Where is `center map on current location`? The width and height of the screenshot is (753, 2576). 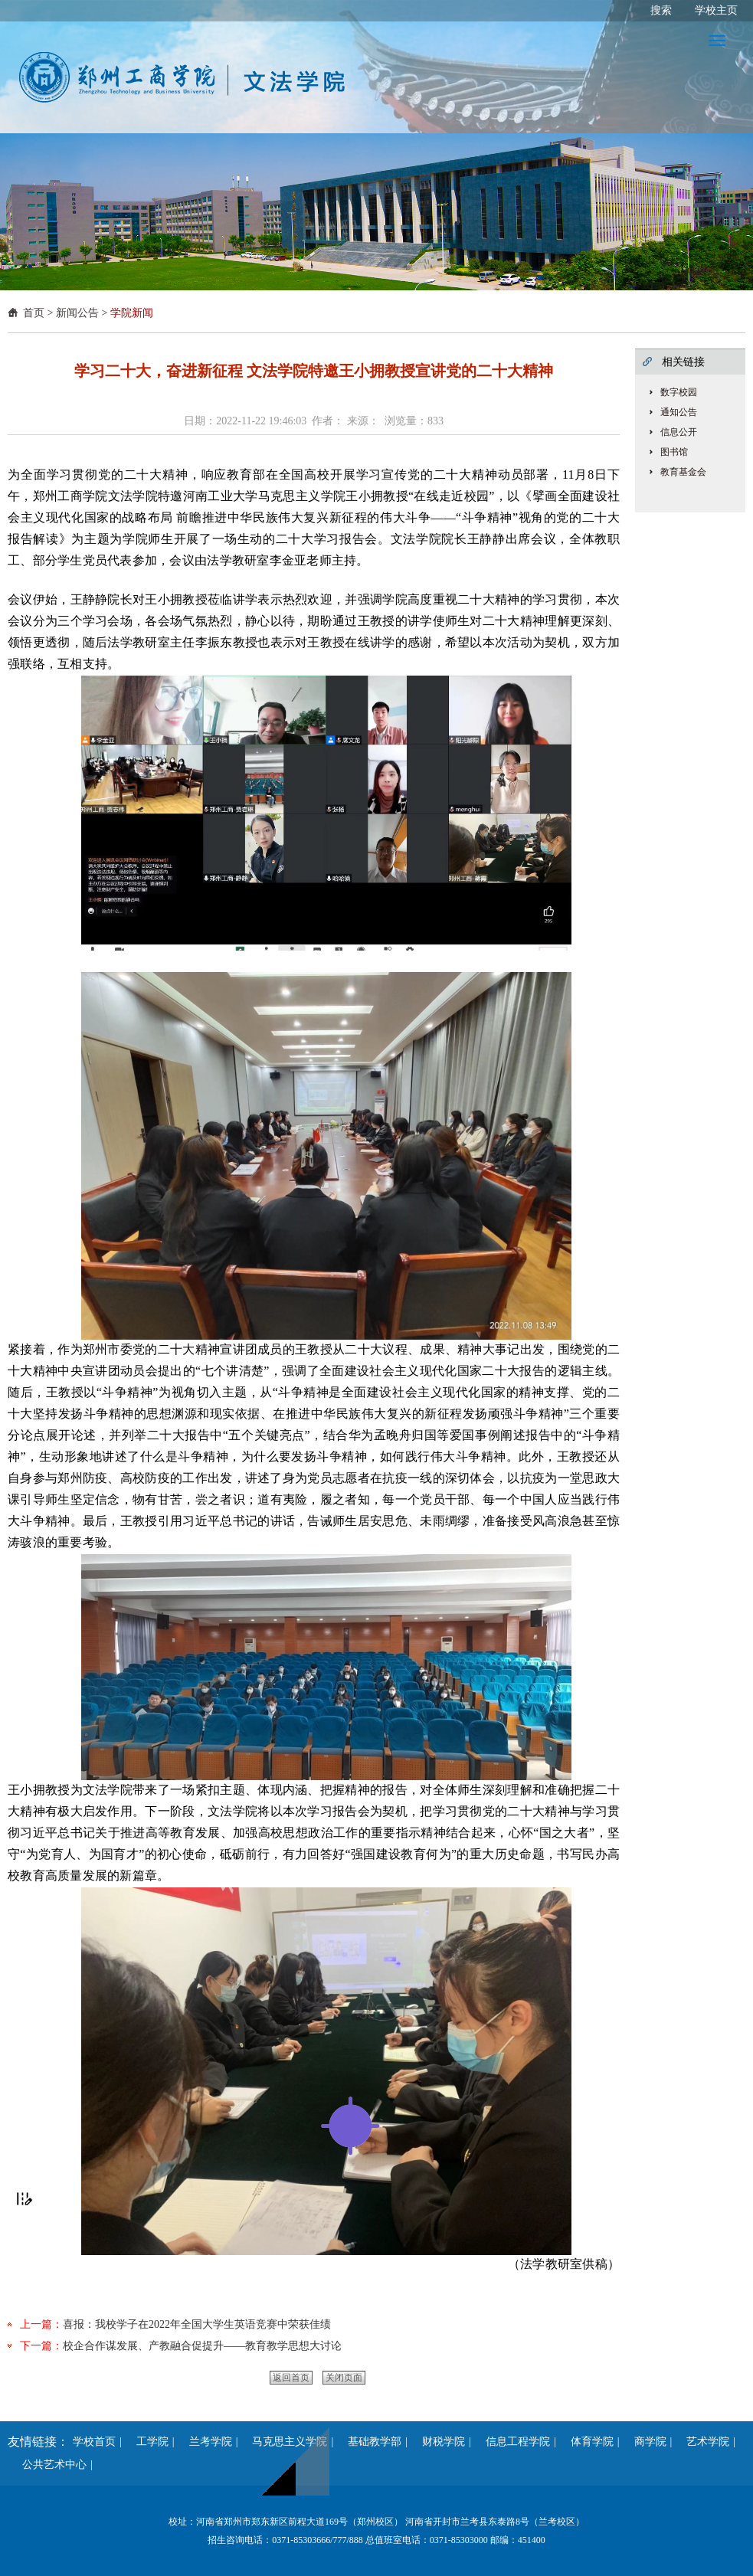 center map on current location is located at coordinates (350, 2126).